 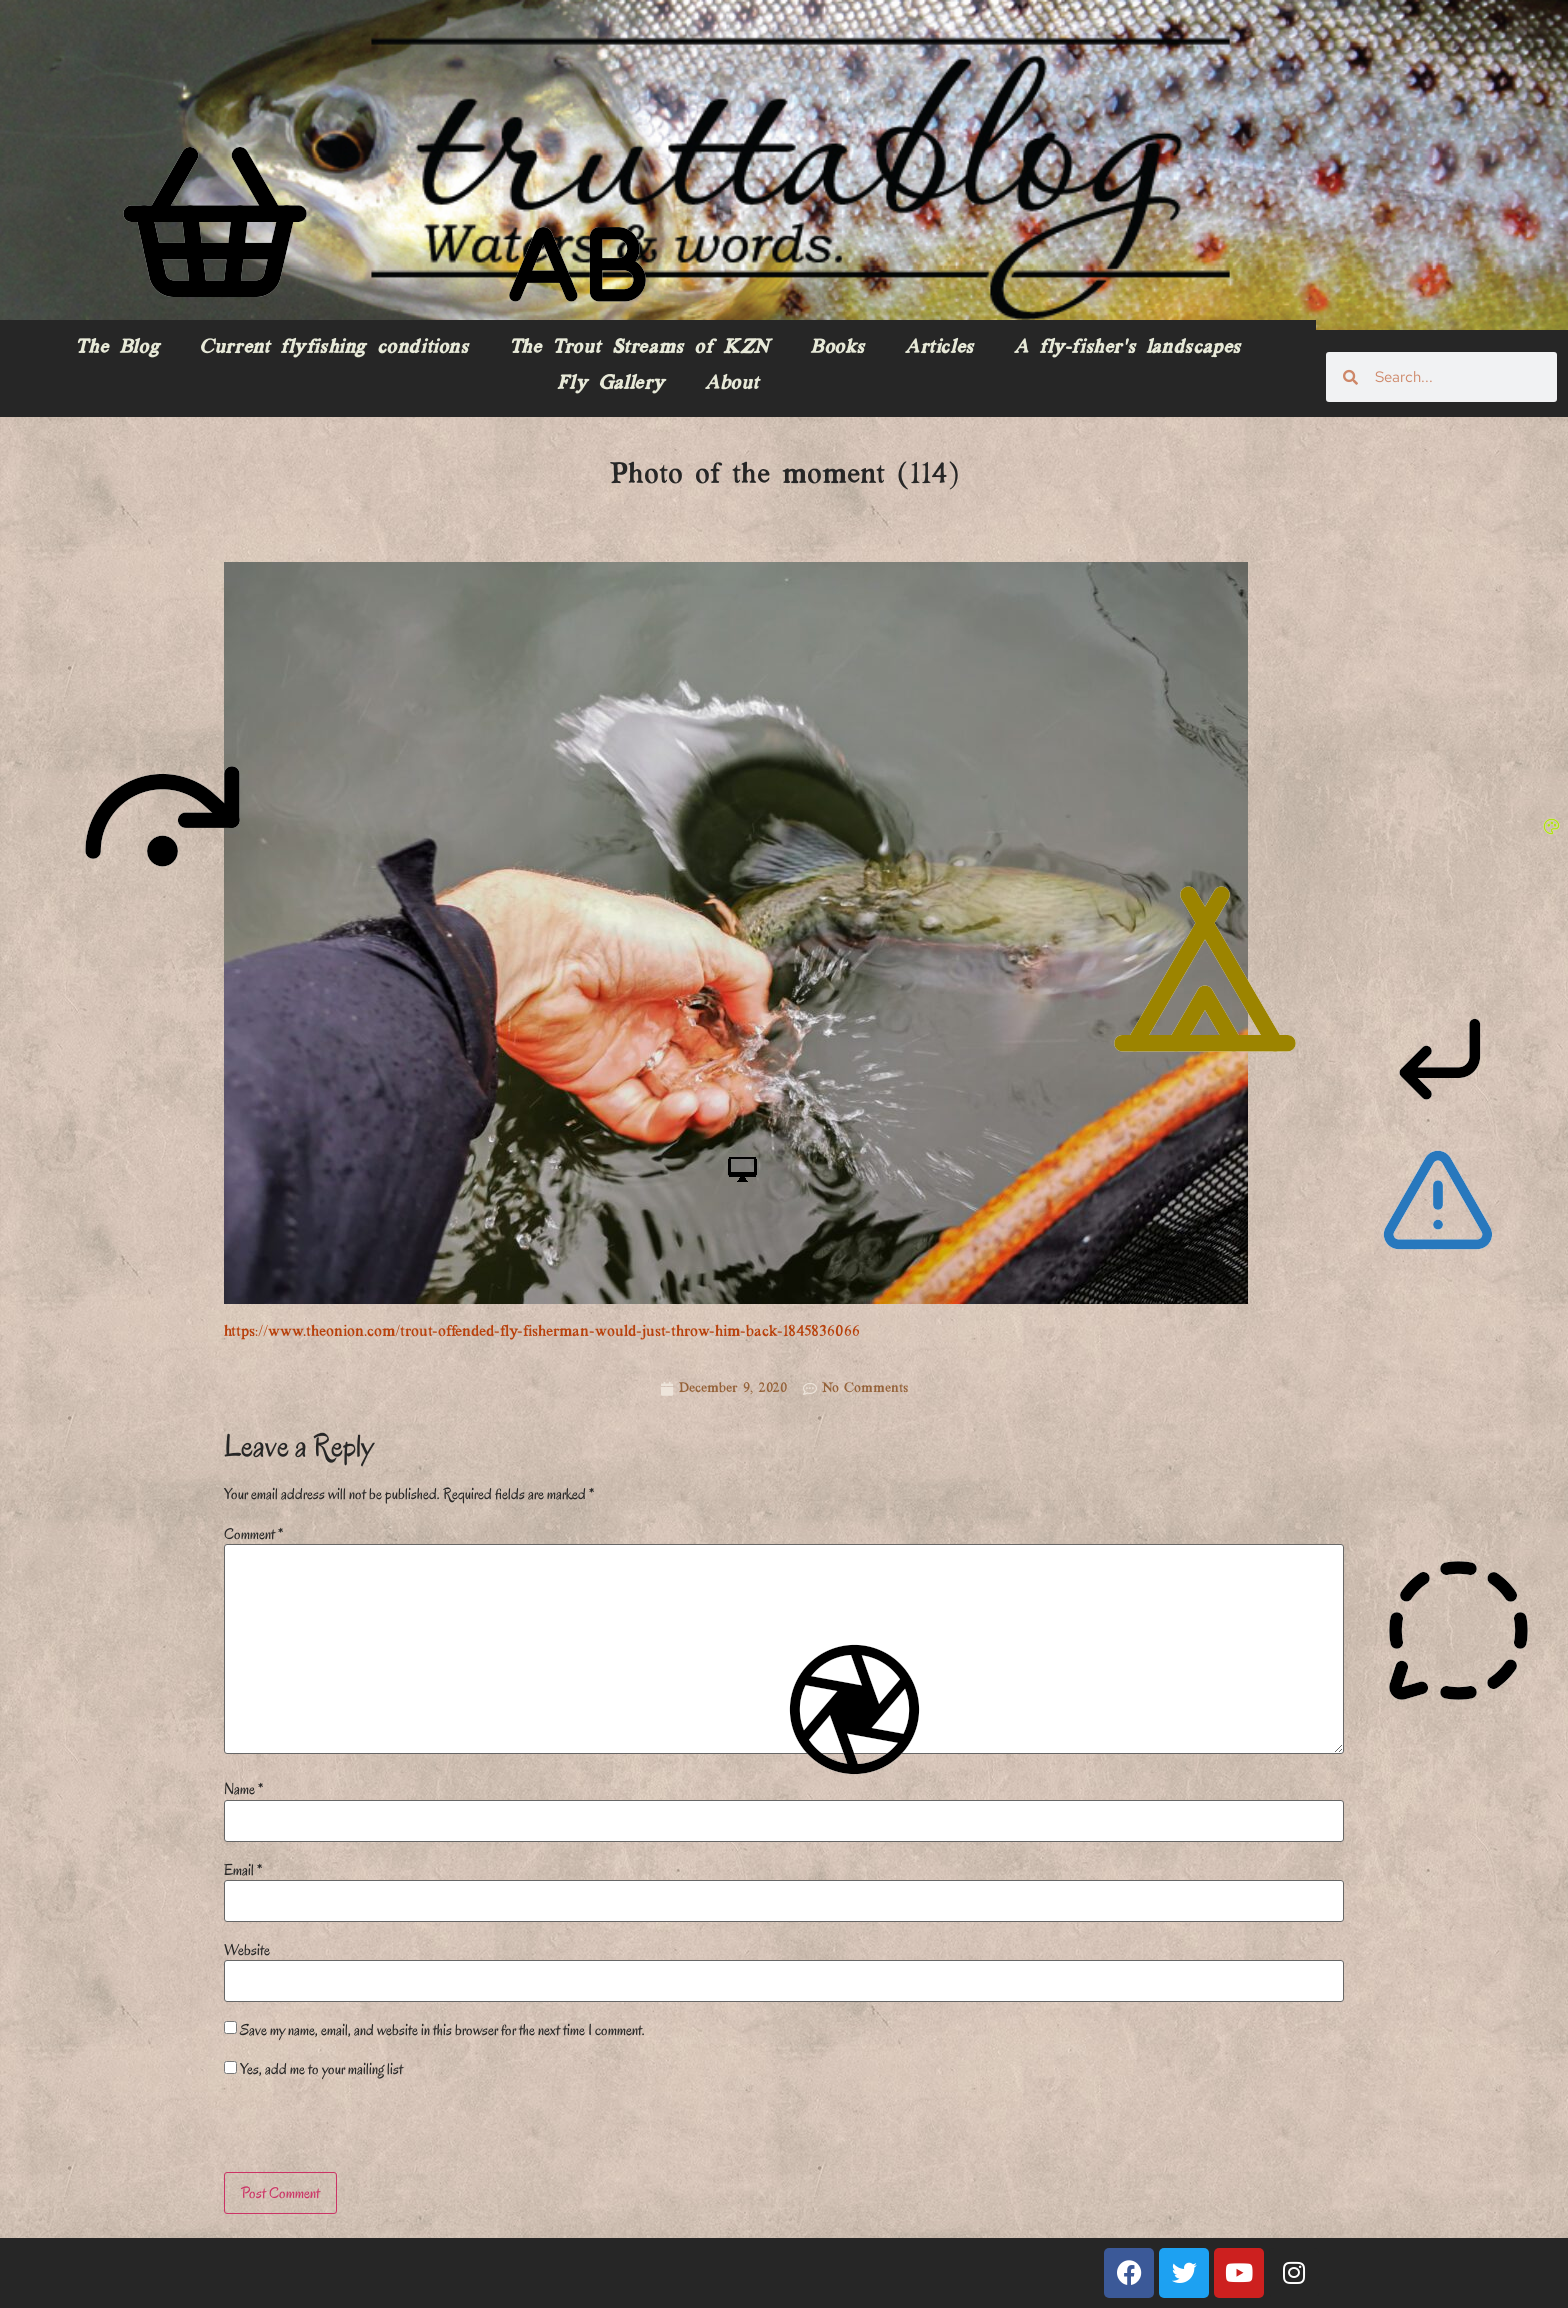 I want to click on view your shopping basket, so click(x=215, y=222).